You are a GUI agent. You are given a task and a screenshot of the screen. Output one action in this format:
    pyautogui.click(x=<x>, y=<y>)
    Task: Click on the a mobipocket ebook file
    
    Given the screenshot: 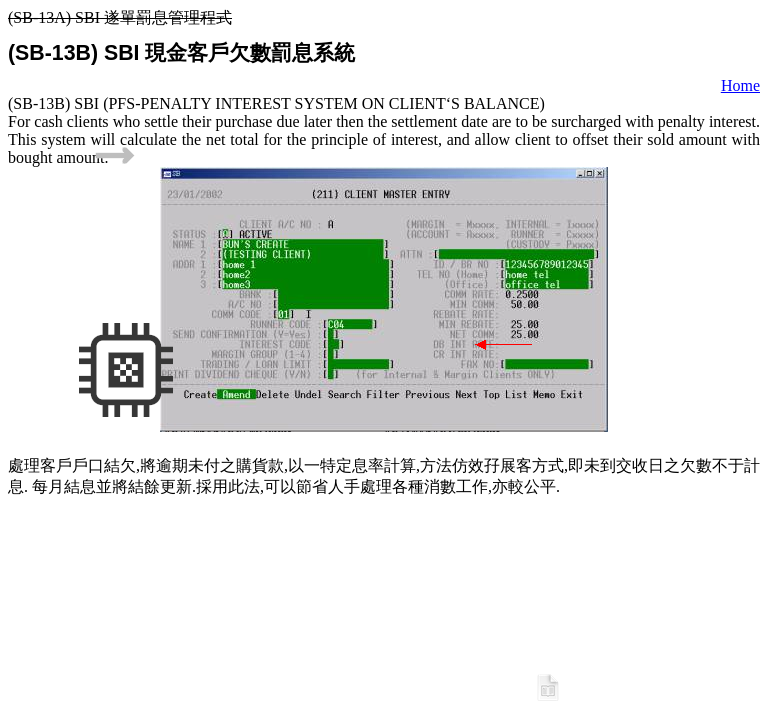 What is the action you would take?
    pyautogui.click(x=548, y=688)
    